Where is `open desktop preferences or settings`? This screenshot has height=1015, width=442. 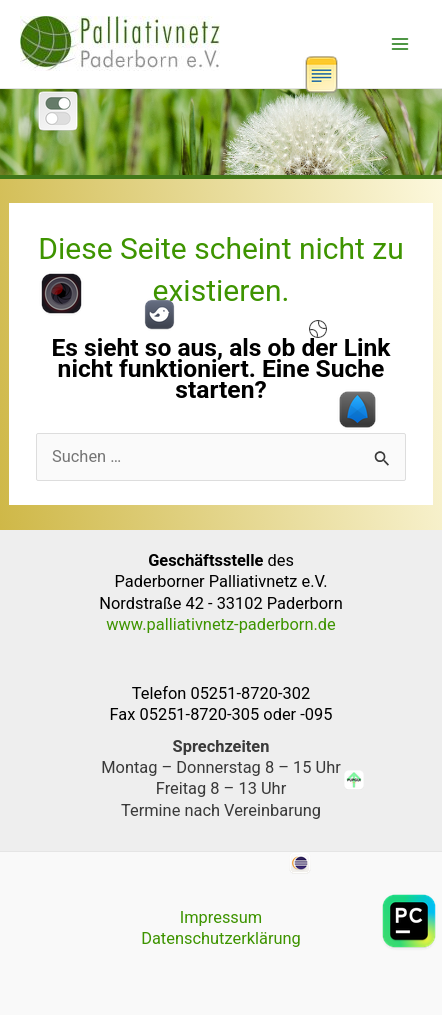
open desktop preferences or settings is located at coordinates (58, 111).